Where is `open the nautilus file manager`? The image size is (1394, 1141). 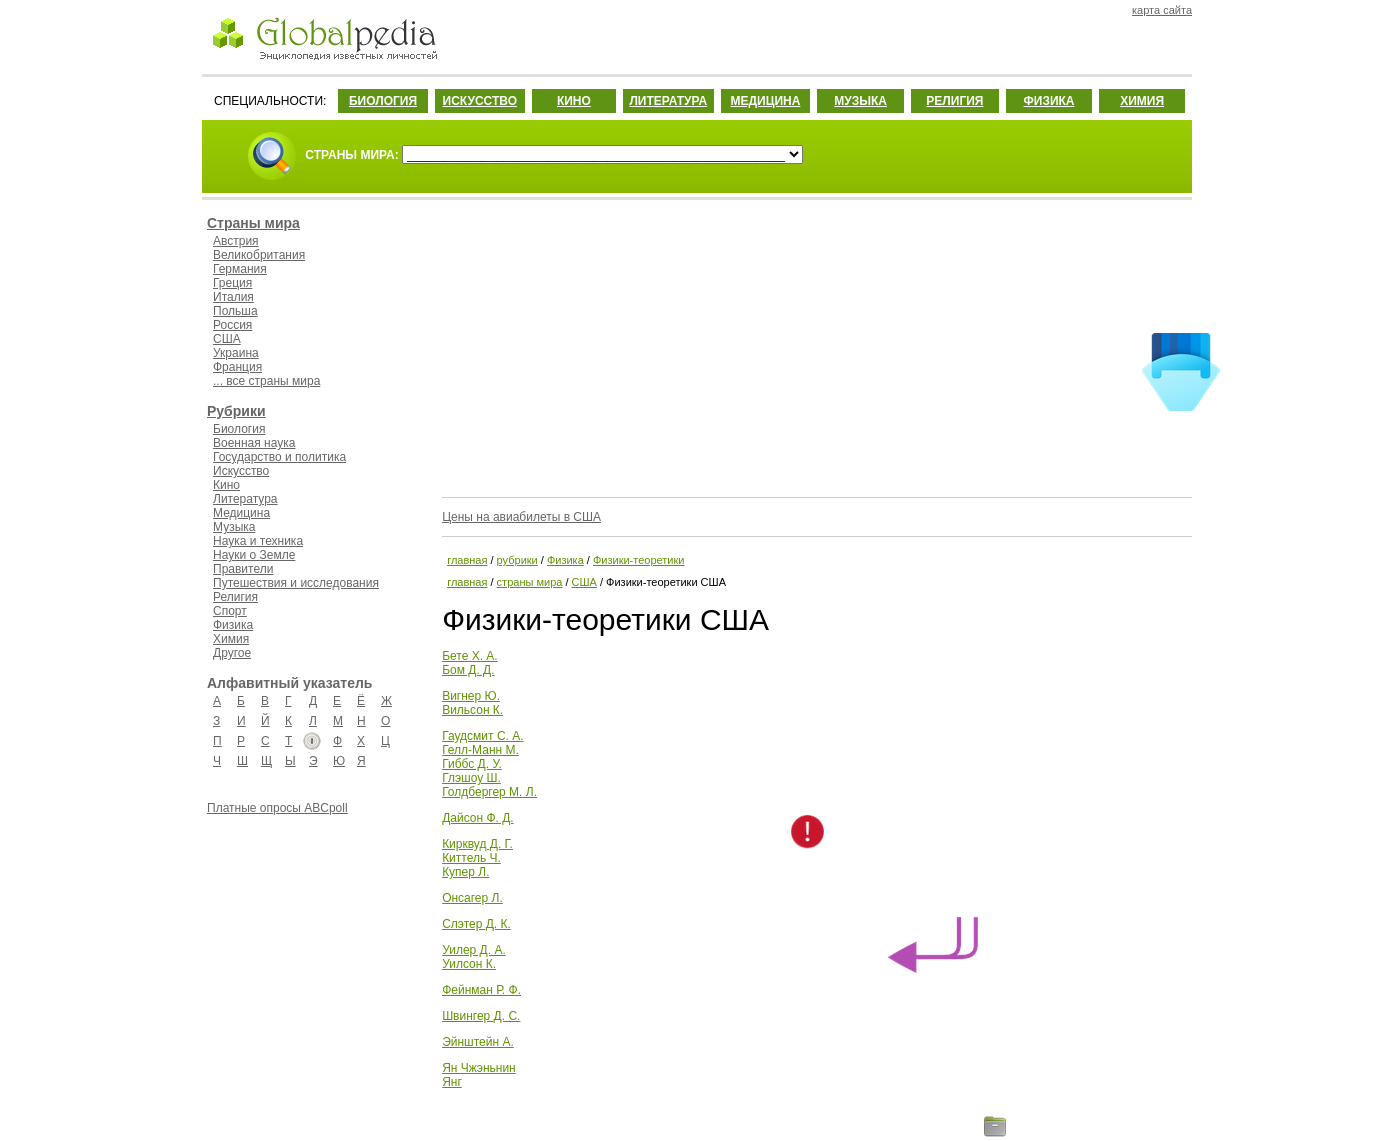
open the nautilus file manager is located at coordinates (995, 1126).